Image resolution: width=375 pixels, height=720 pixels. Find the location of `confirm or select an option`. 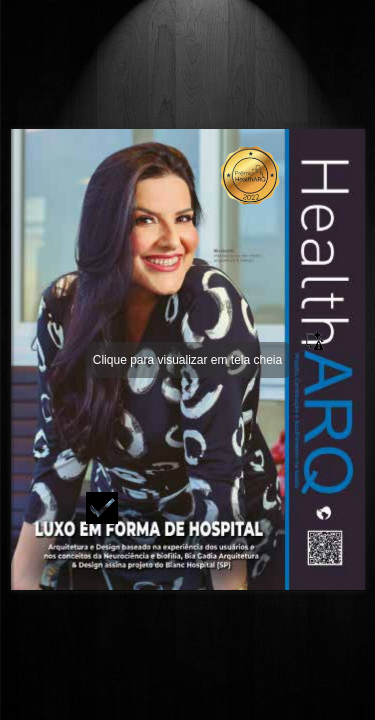

confirm or select an option is located at coordinates (102, 508).